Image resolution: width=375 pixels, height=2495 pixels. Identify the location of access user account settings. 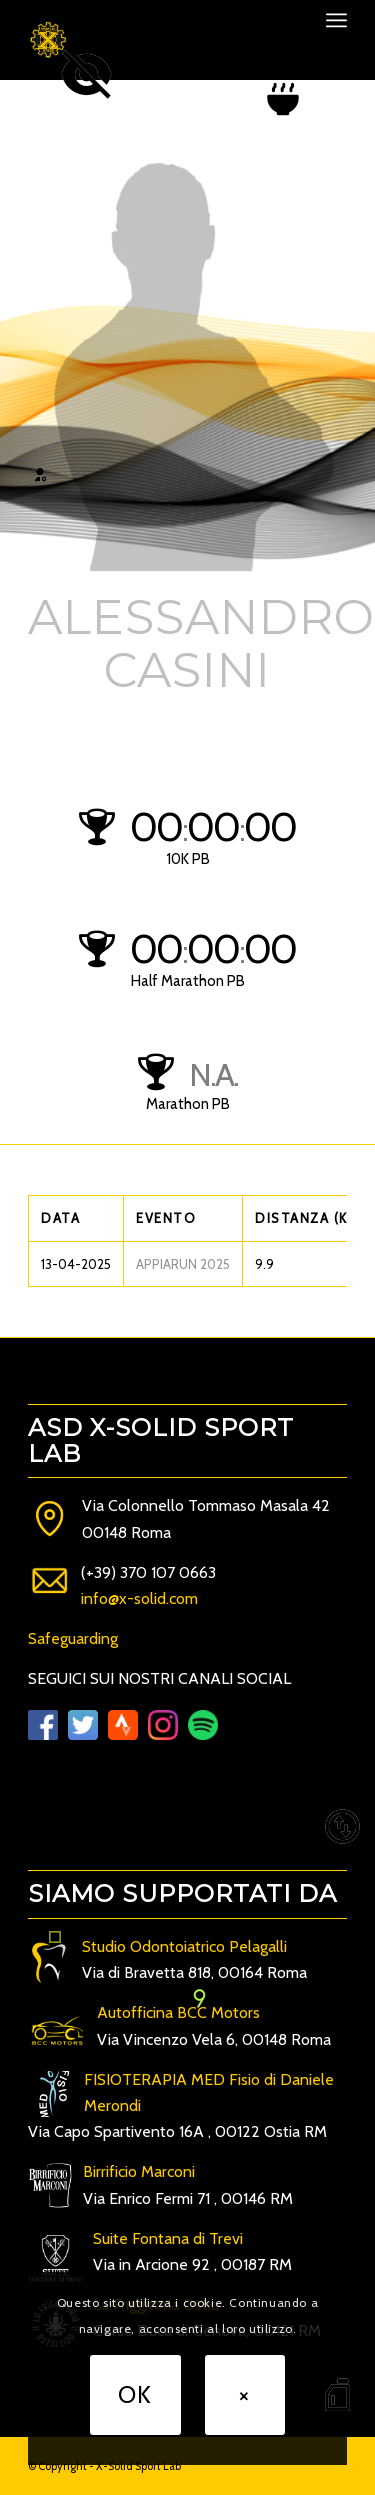
(40, 475).